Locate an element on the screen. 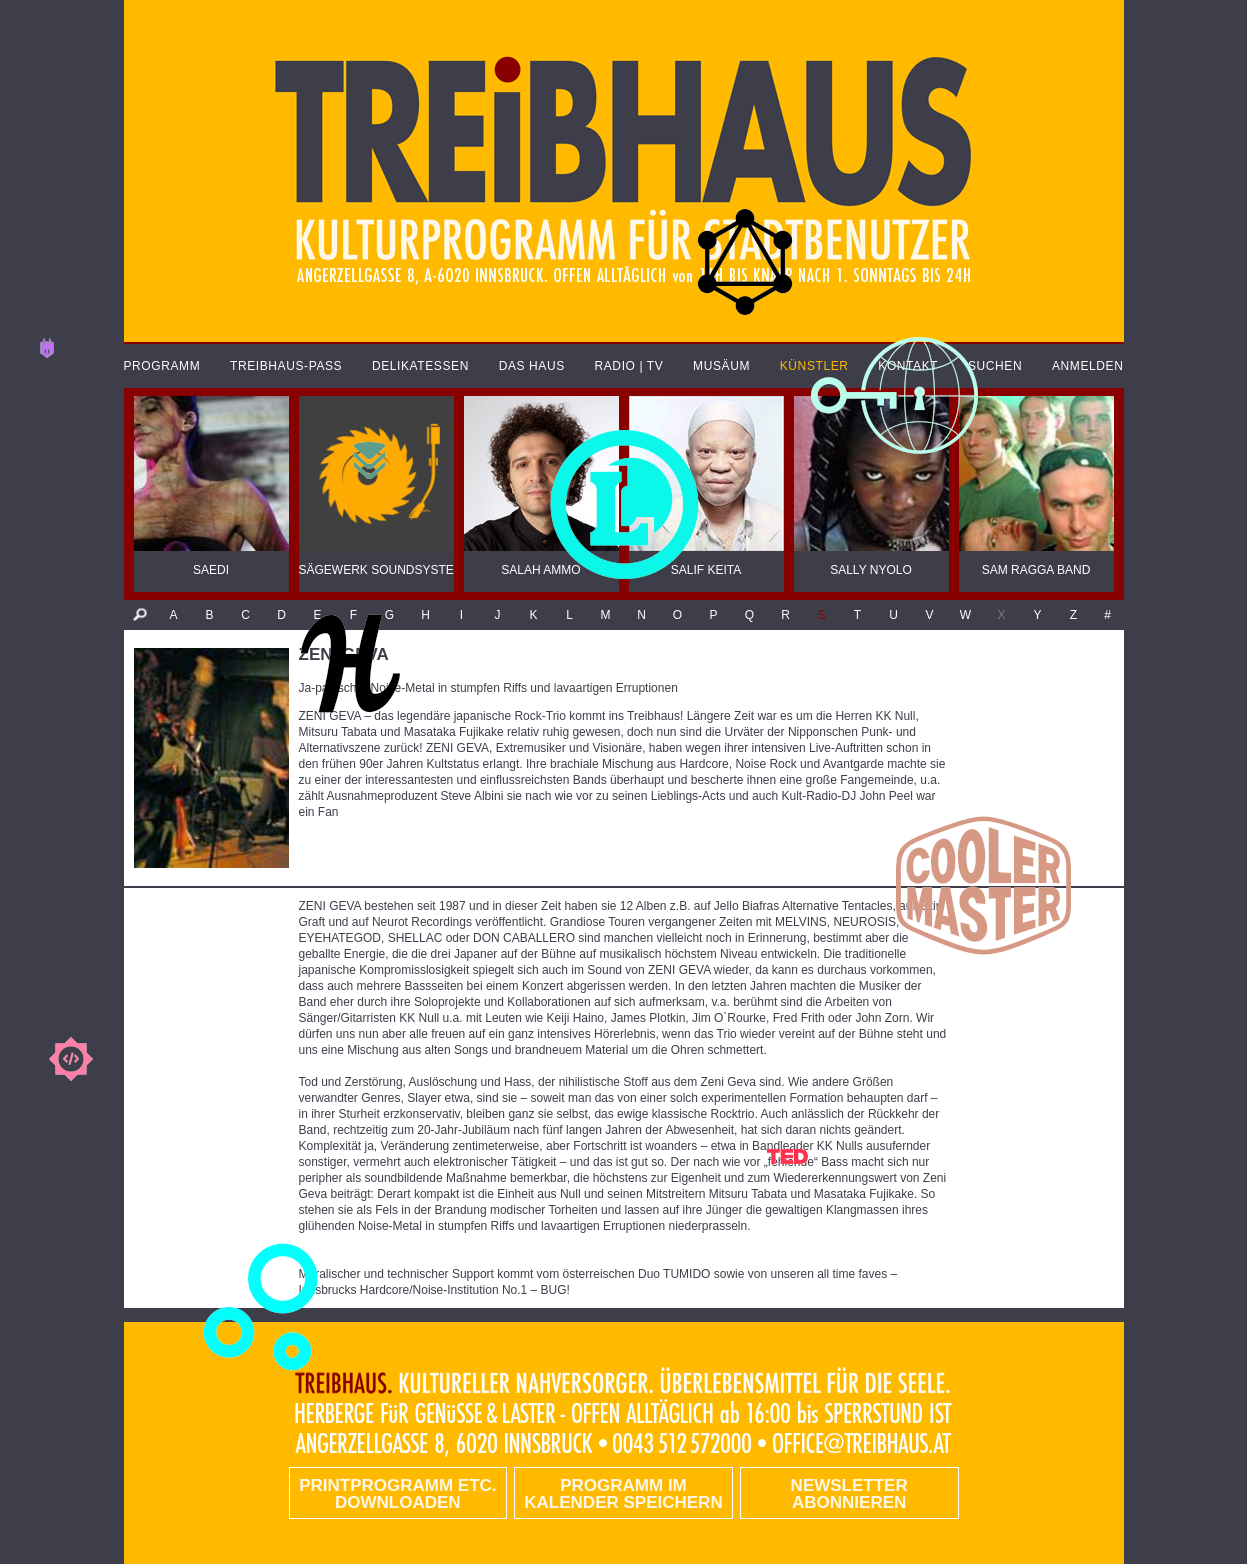 The width and height of the screenshot is (1247, 1564). E.Leclerc brand logo is located at coordinates (624, 504).